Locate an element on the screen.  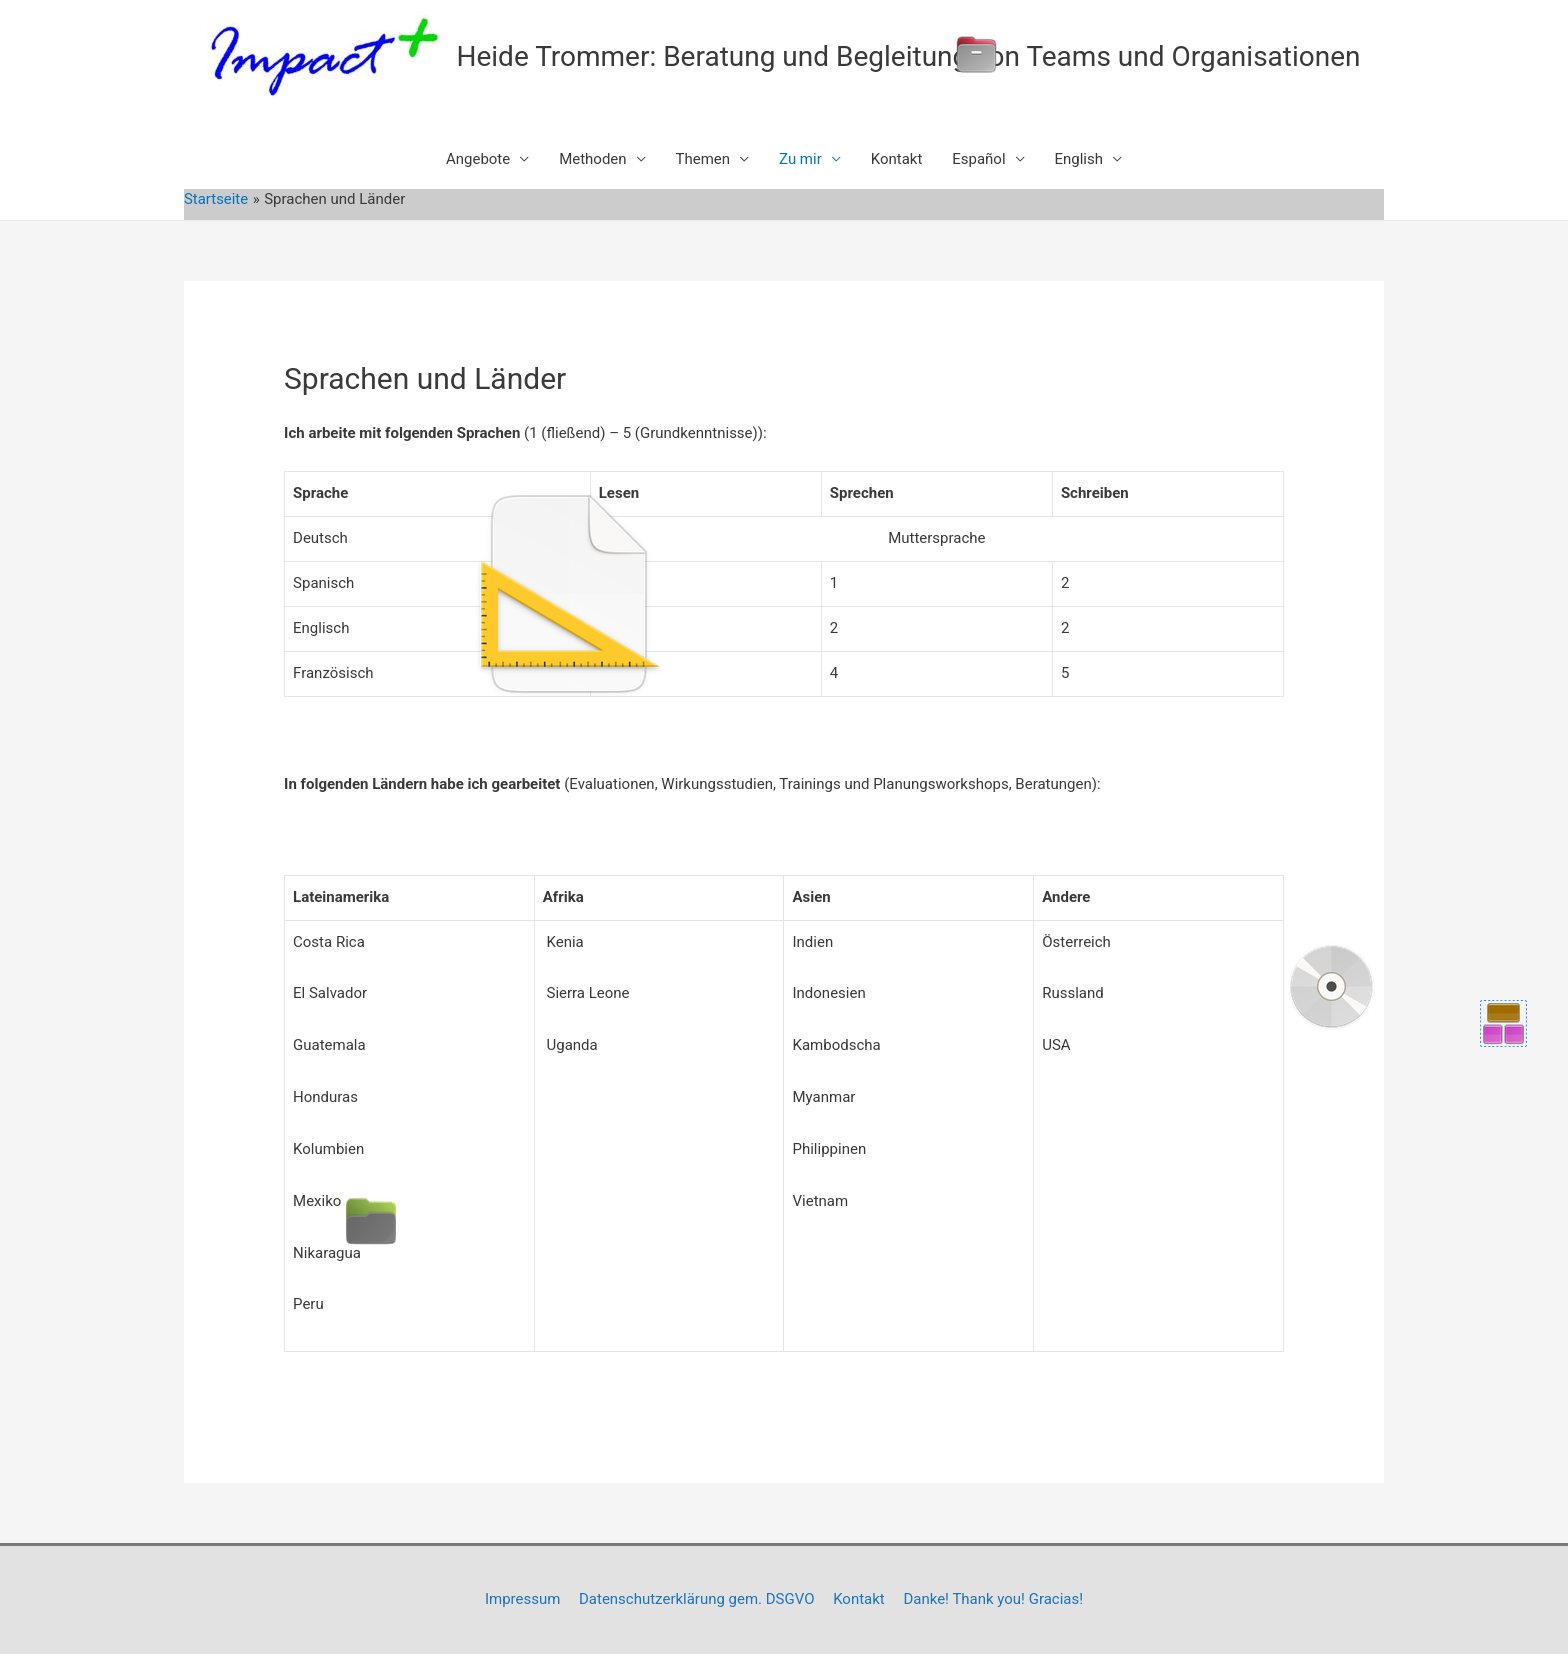
configure page layout and dimensions is located at coordinates (569, 594).